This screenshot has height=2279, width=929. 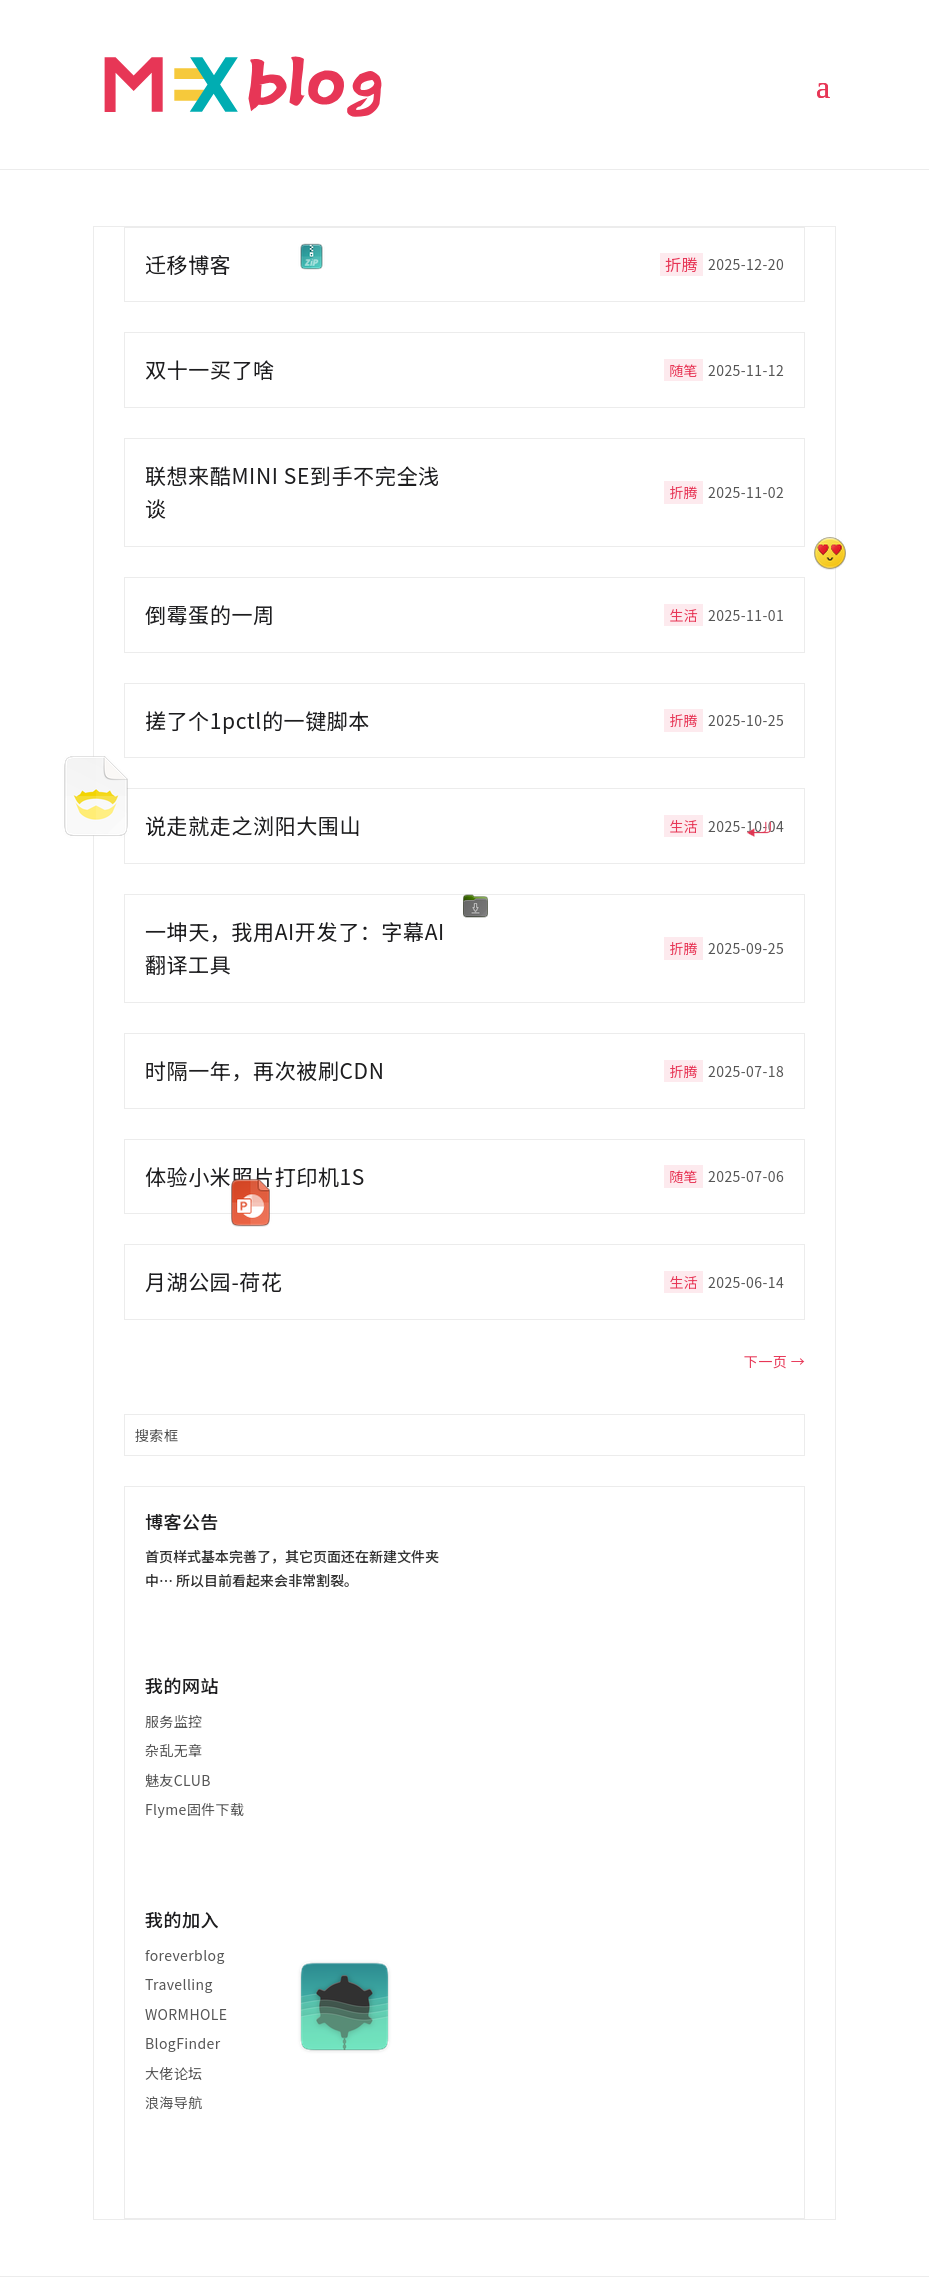 I want to click on open the Socialize messaging app, so click(x=830, y=553).